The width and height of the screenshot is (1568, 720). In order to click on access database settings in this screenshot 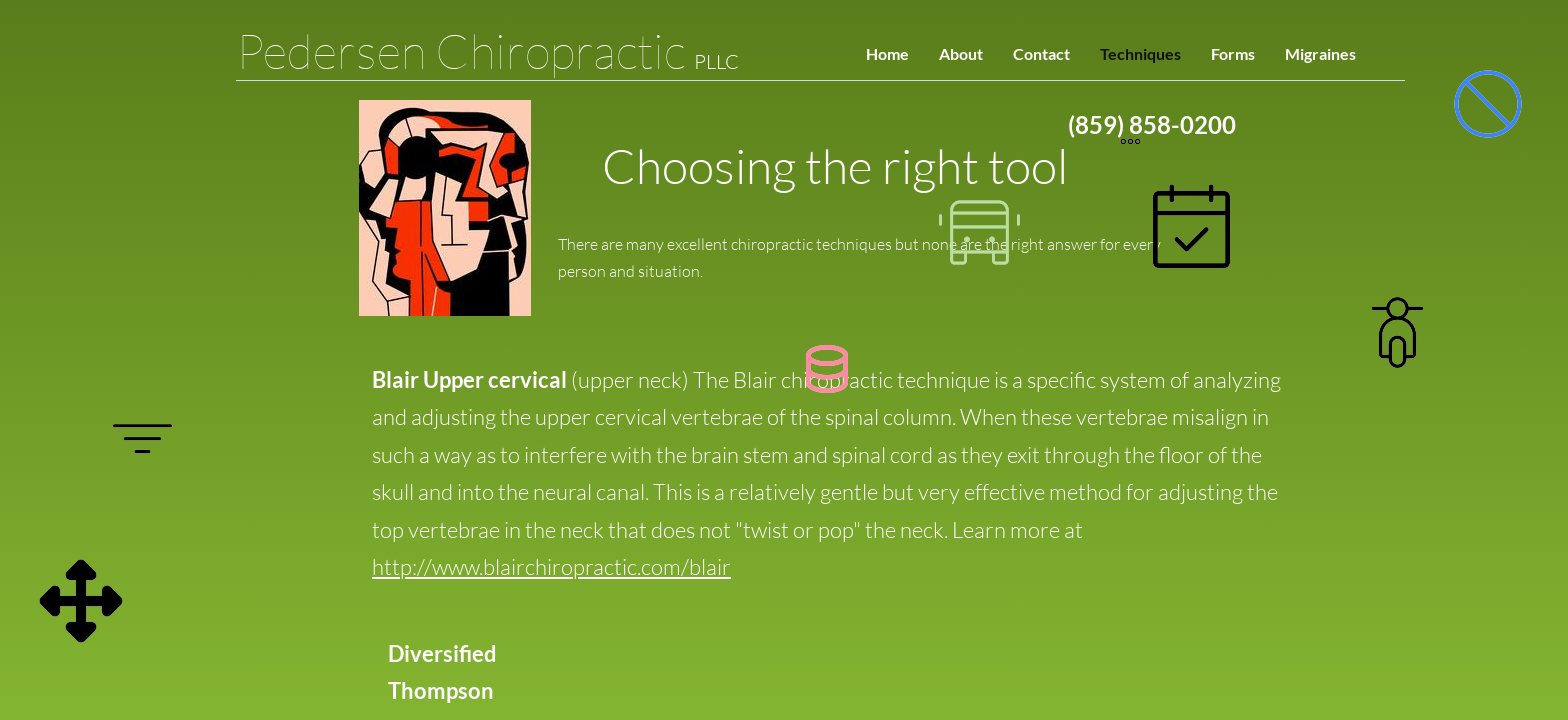, I will do `click(827, 369)`.